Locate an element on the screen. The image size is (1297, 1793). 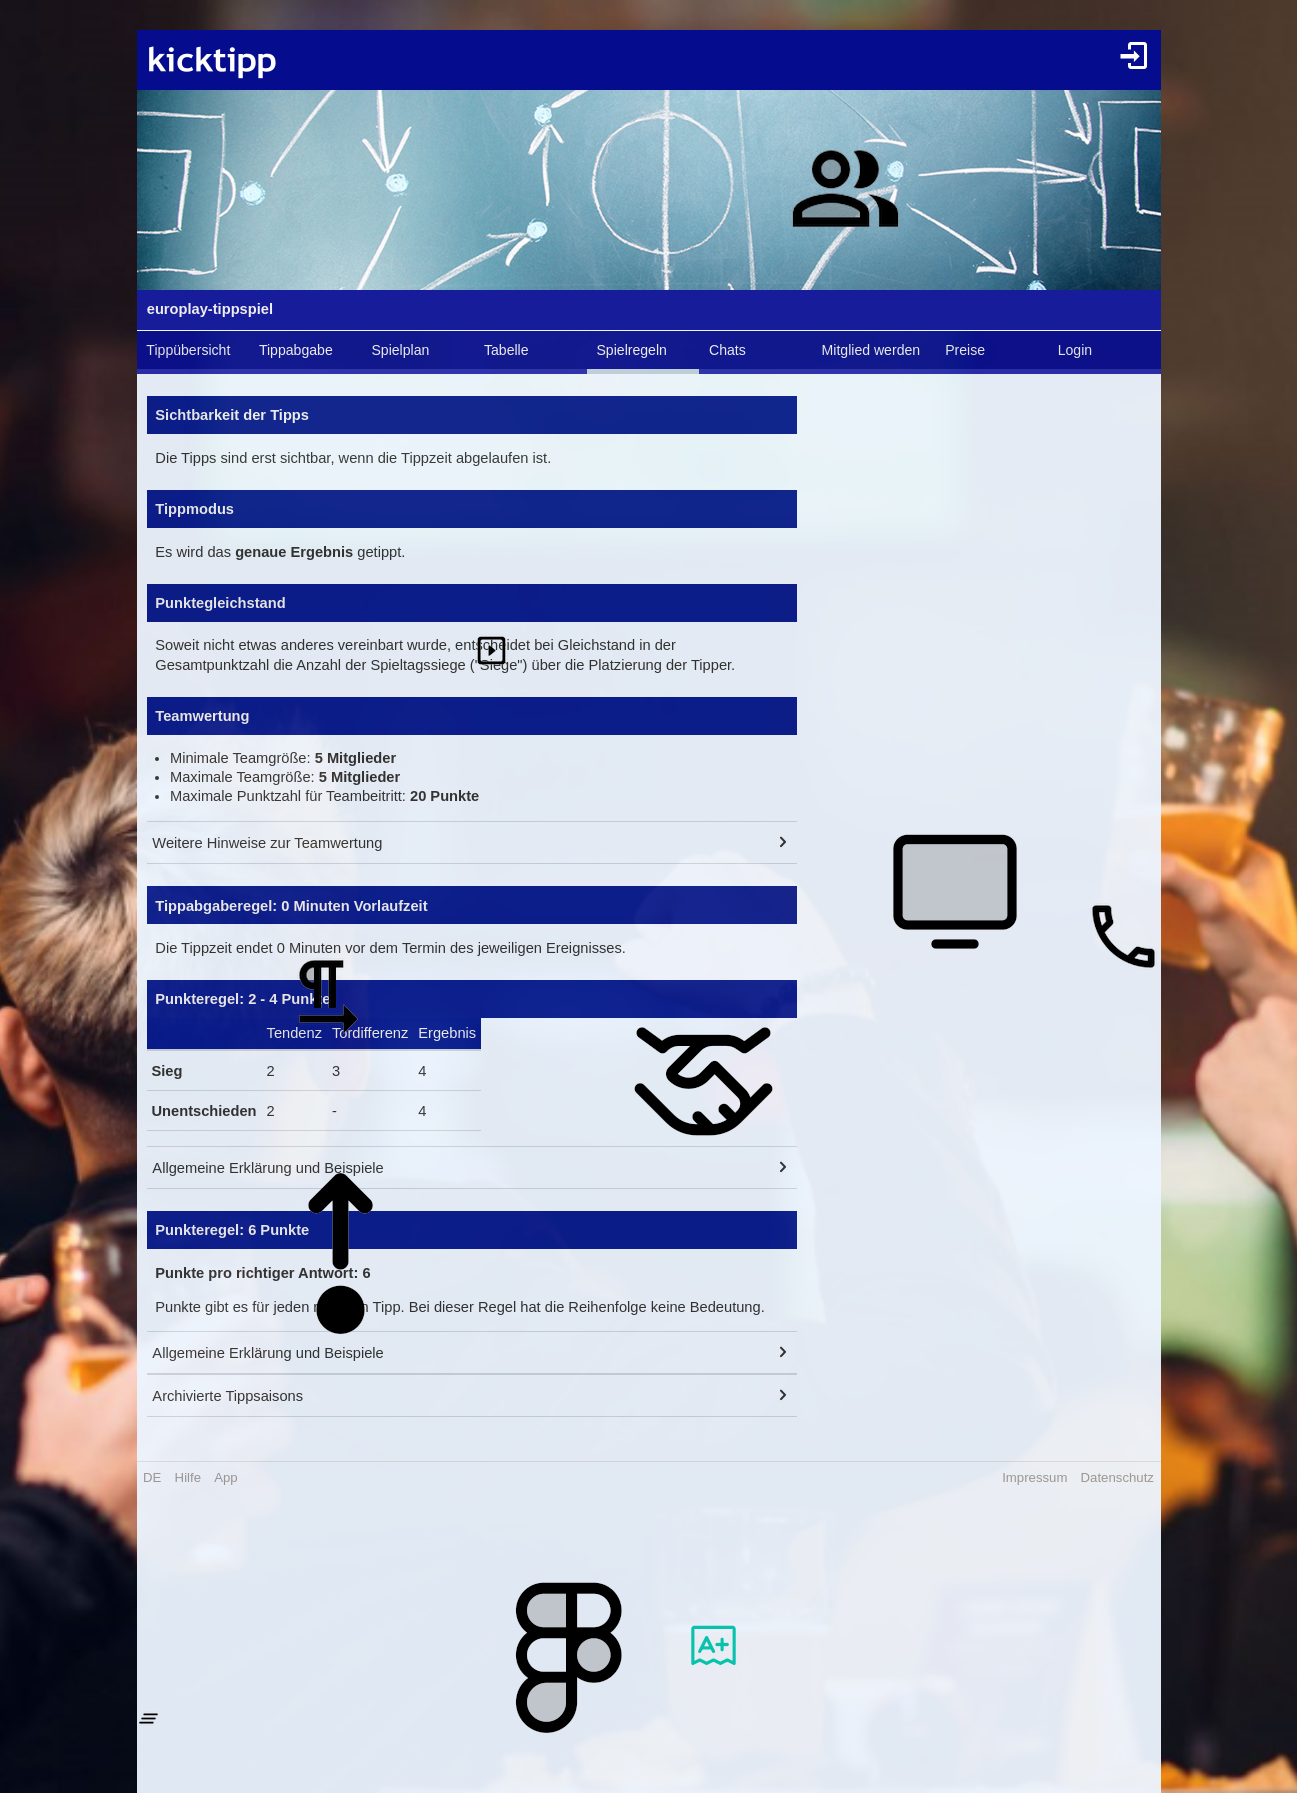
view exam or test results is located at coordinates (713, 1644).